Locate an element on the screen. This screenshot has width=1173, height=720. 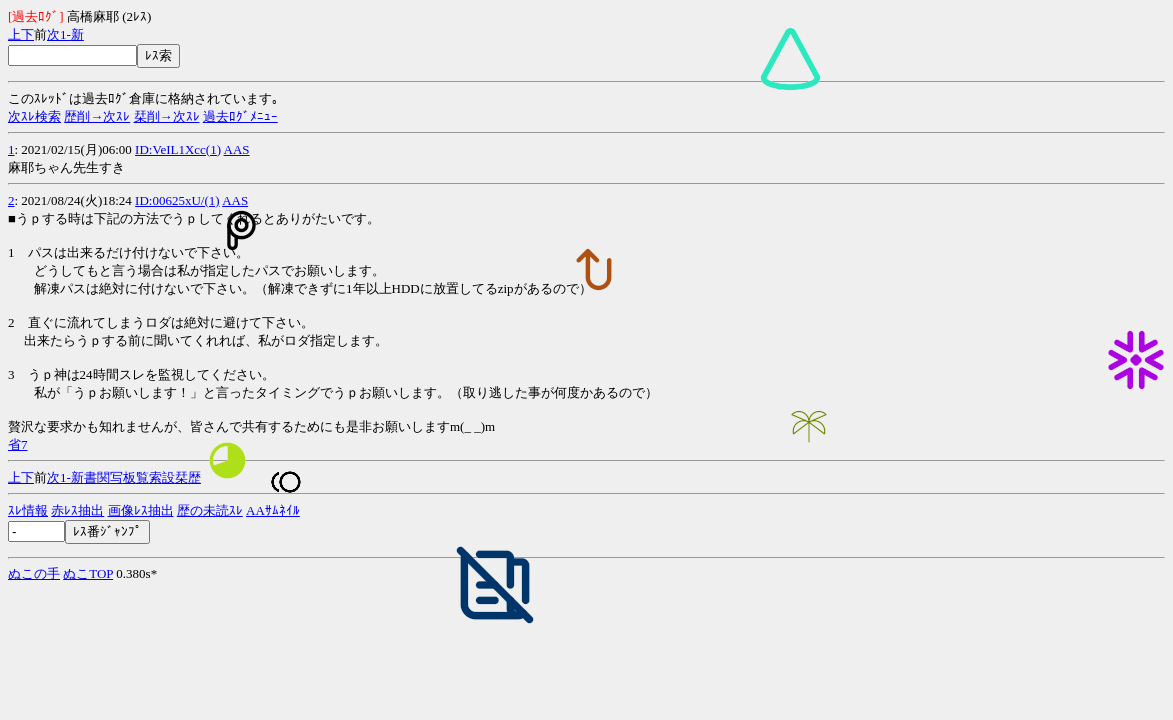
view toll or payment information is located at coordinates (286, 482).